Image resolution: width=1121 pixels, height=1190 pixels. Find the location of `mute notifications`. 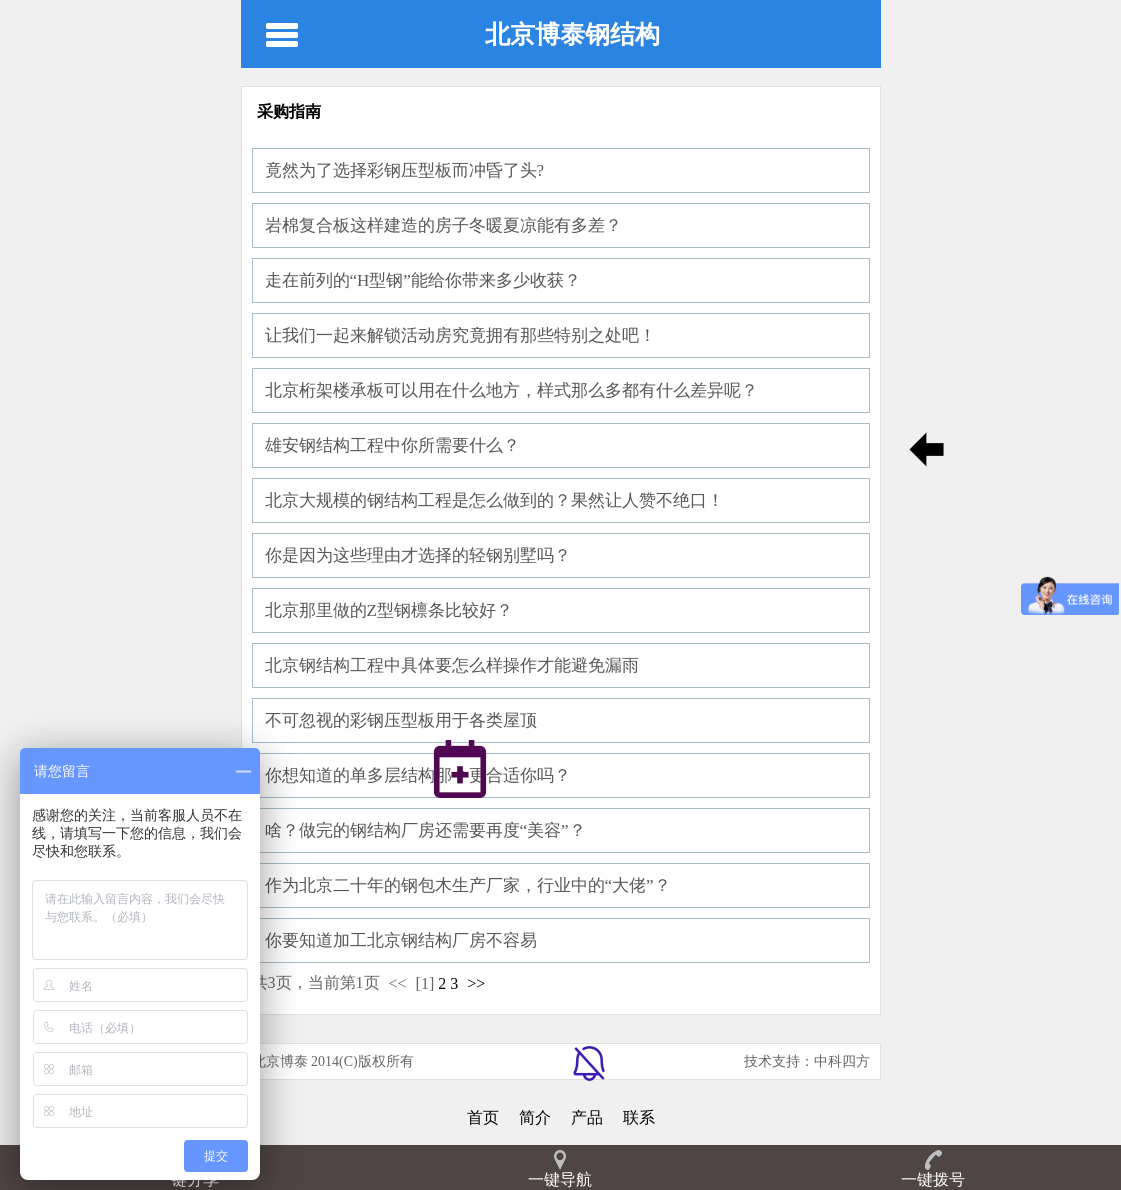

mute notifications is located at coordinates (589, 1063).